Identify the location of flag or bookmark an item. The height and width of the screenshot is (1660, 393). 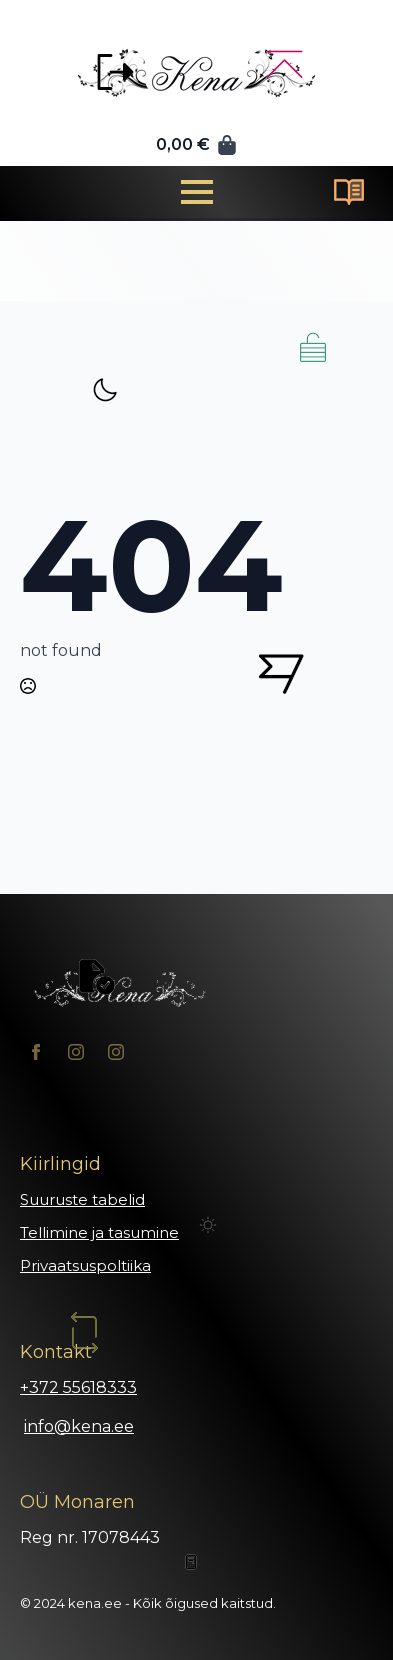
(279, 671).